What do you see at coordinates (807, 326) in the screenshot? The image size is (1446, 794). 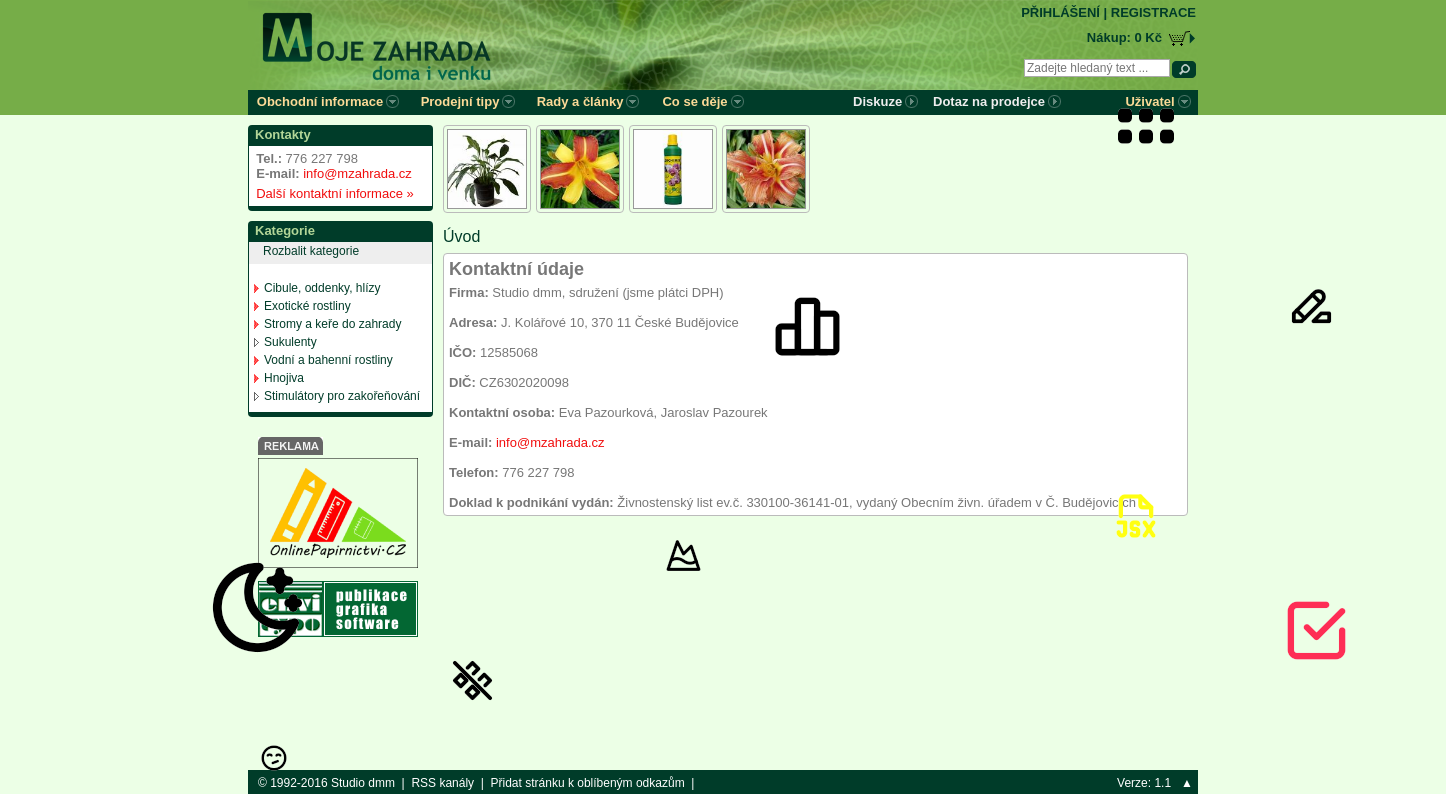 I see `view analytics or statistics` at bounding box center [807, 326].